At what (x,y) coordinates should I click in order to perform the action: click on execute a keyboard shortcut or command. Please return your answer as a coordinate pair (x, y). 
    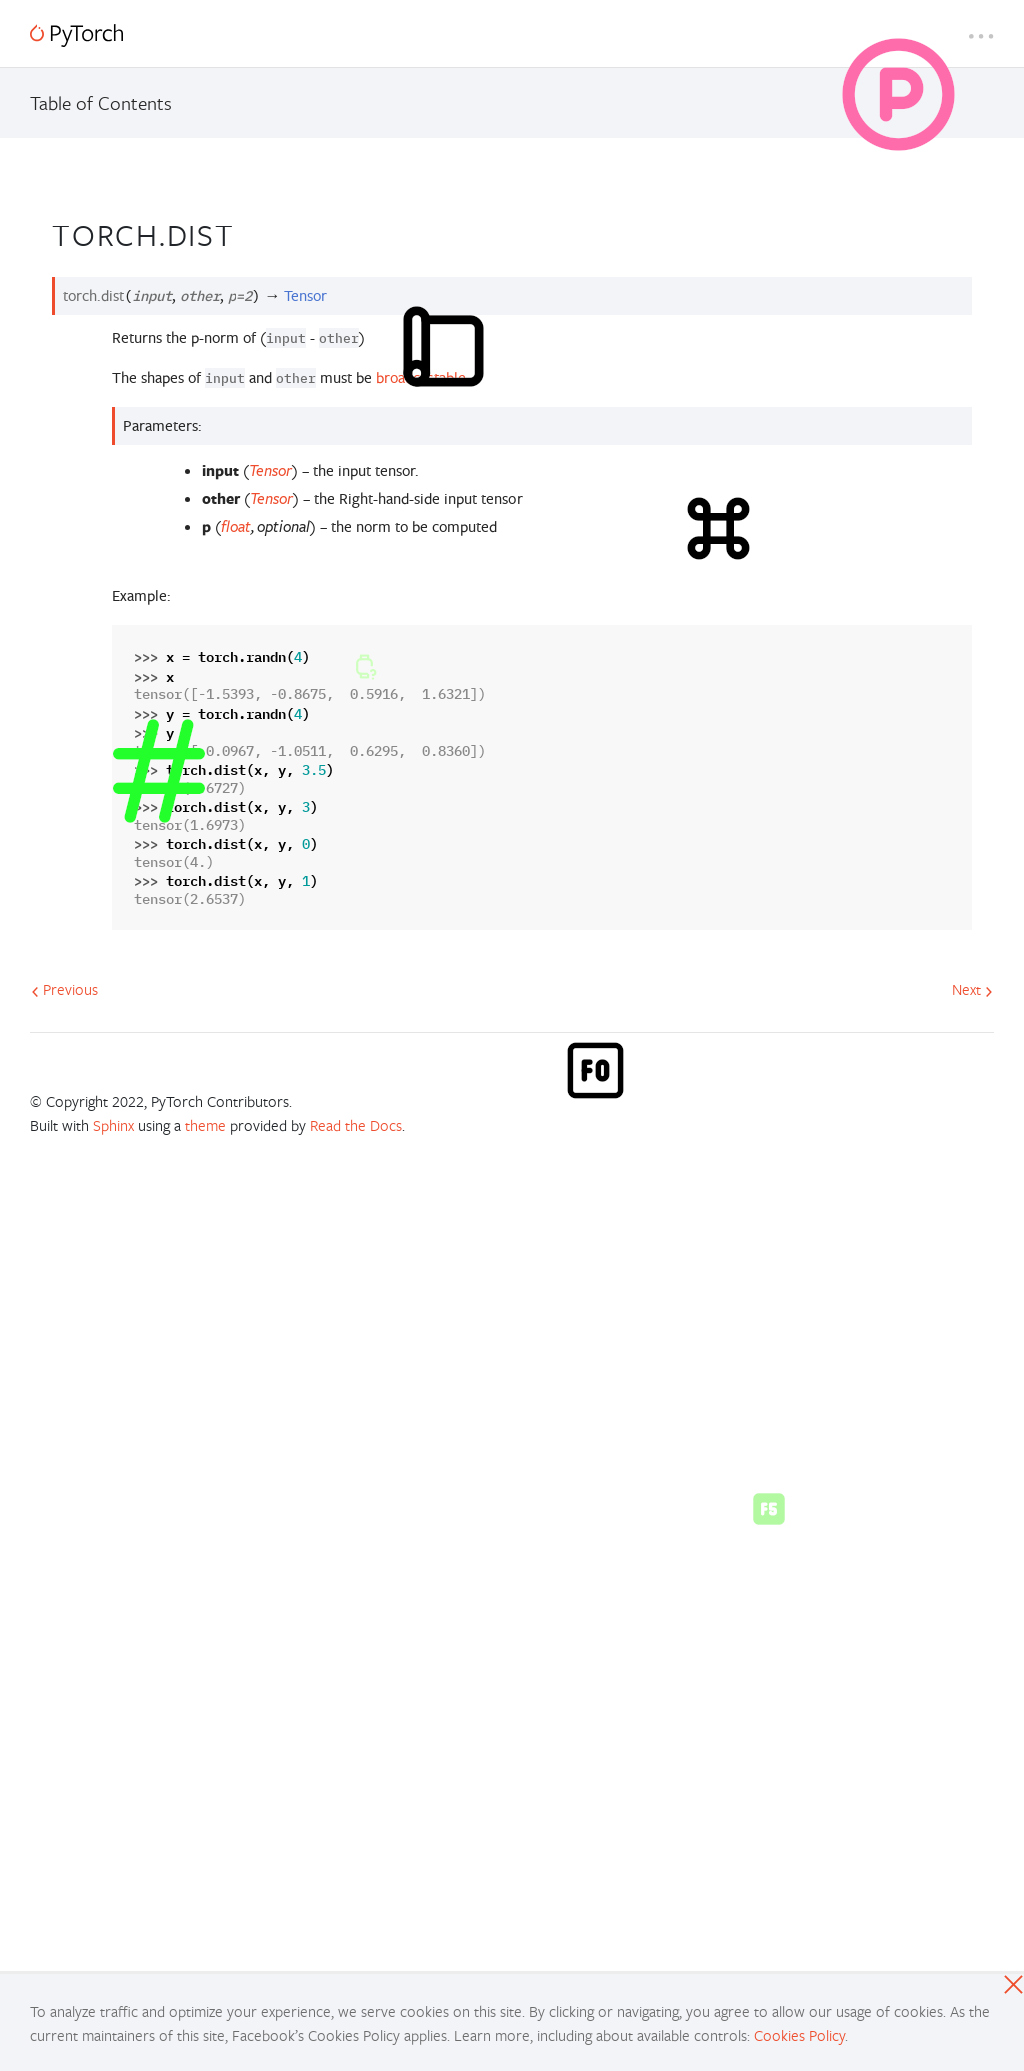
    Looking at the image, I should click on (718, 528).